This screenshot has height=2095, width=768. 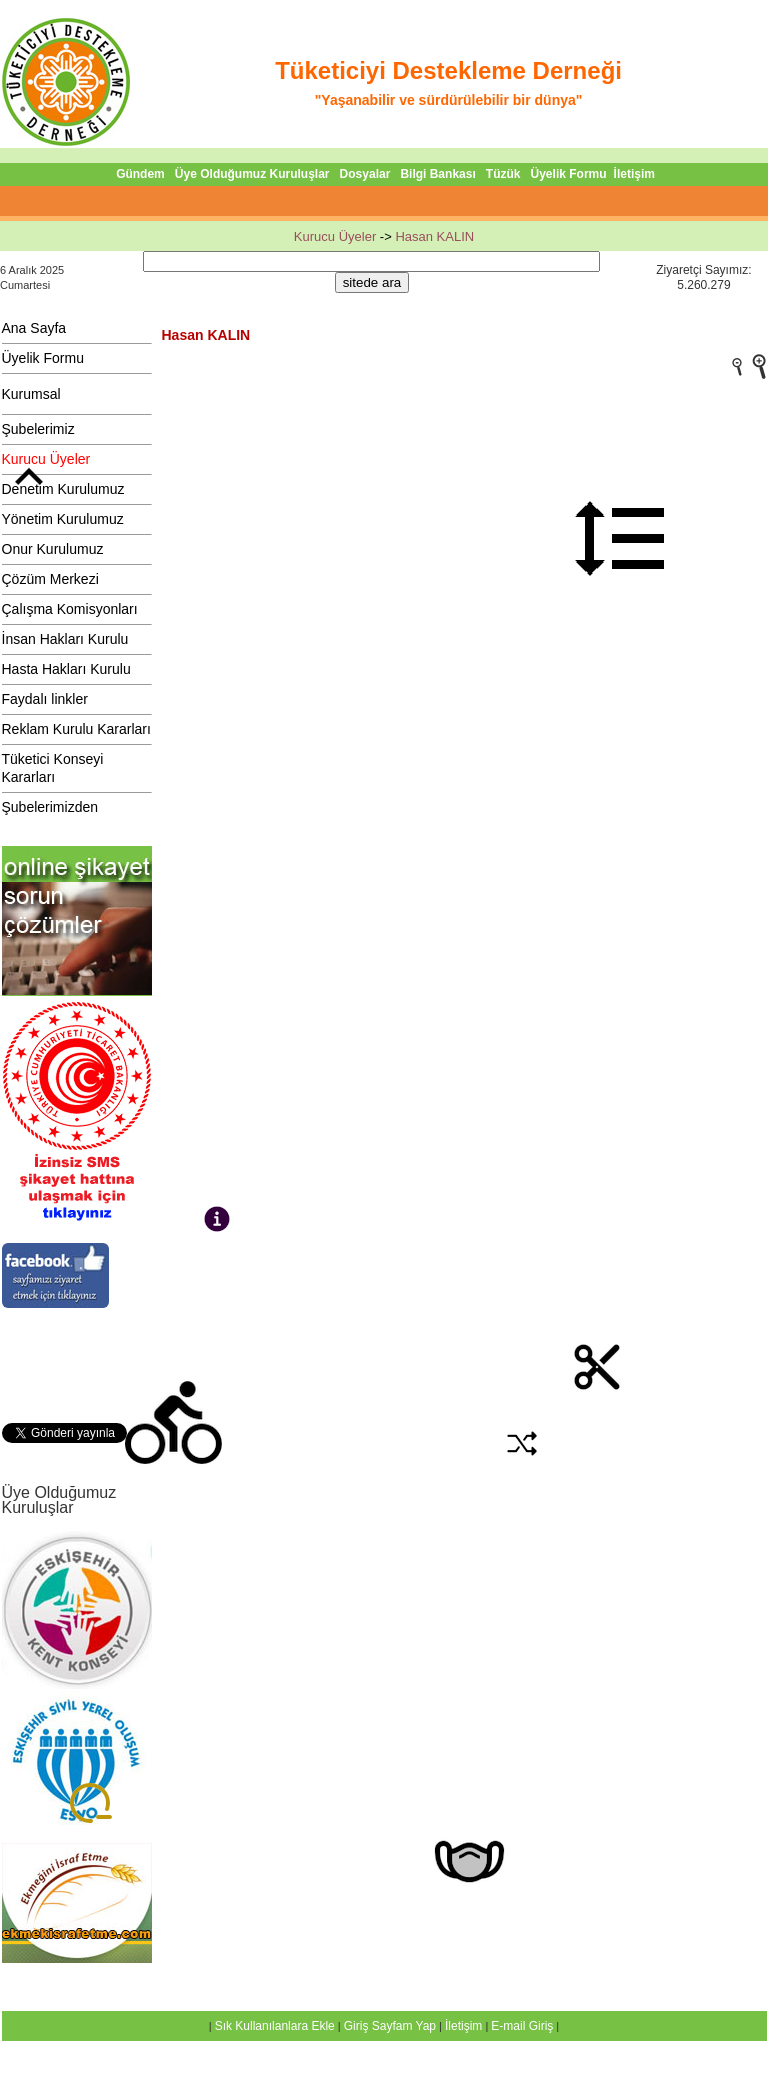 What do you see at coordinates (29, 477) in the screenshot?
I see `collapse an expanded section or menu` at bounding box center [29, 477].